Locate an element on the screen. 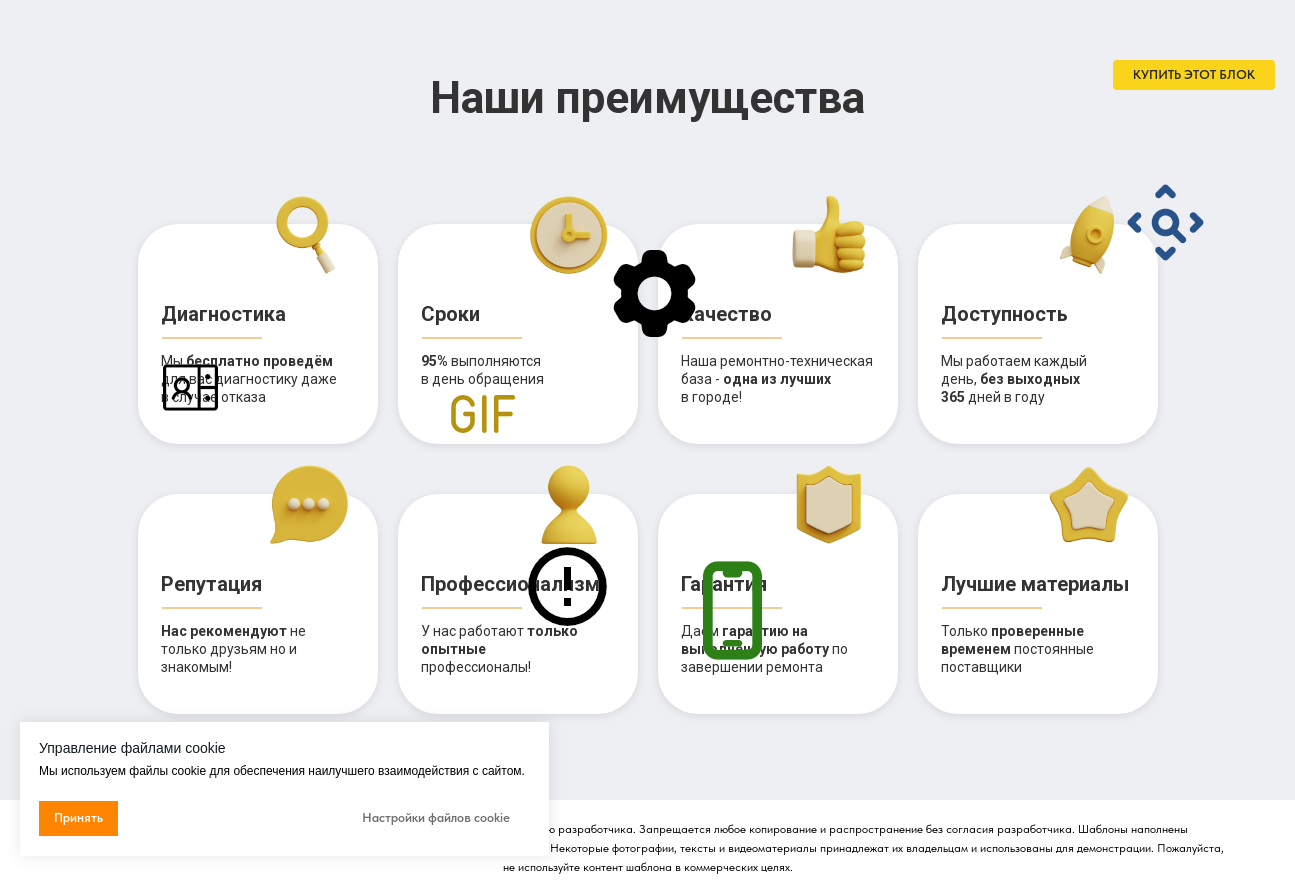 Image resolution: width=1295 pixels, height=890 pixels. insert a GIF into your message is located at coordinates (482, 414).